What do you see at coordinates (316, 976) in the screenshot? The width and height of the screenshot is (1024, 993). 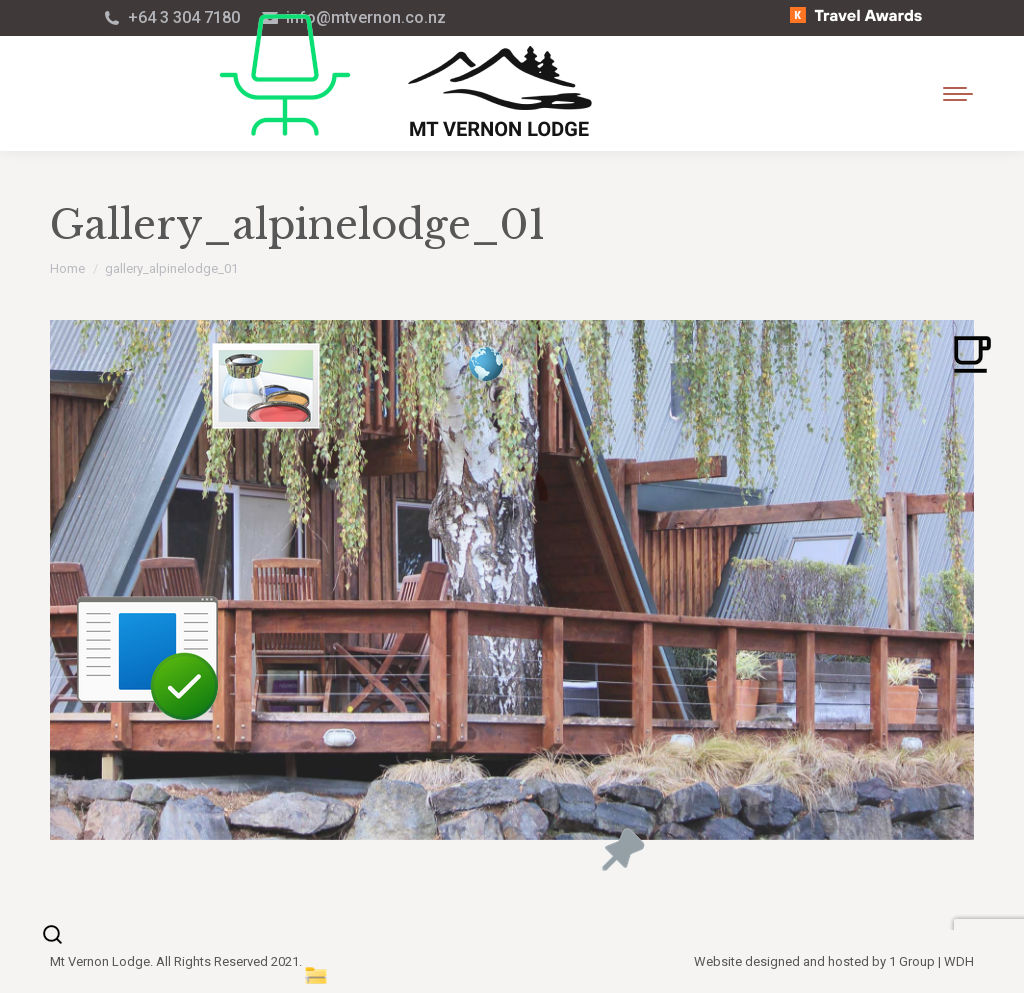 I see `open a compressed zip folder` at bounding box center [316, 976].